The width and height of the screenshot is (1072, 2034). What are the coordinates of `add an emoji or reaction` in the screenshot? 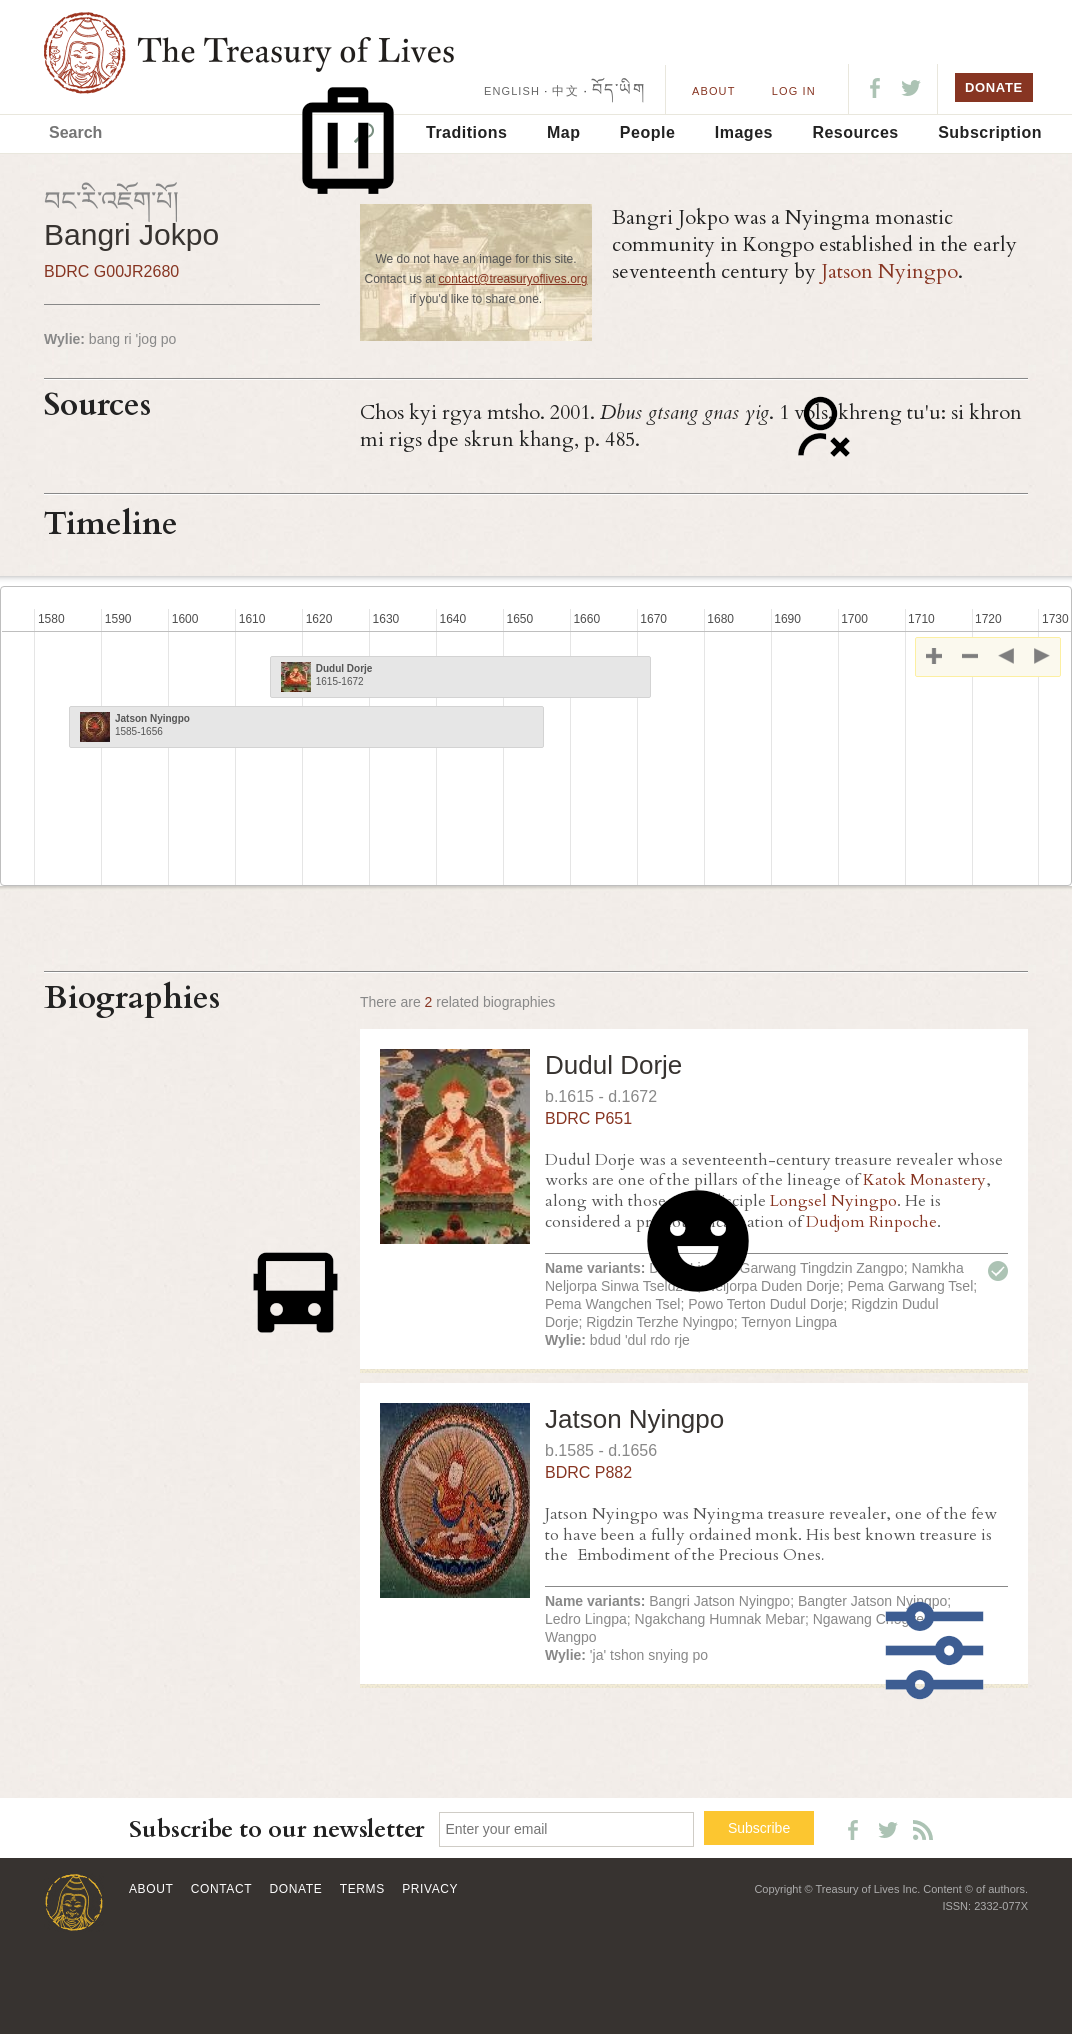 It's located at (698, 1241).